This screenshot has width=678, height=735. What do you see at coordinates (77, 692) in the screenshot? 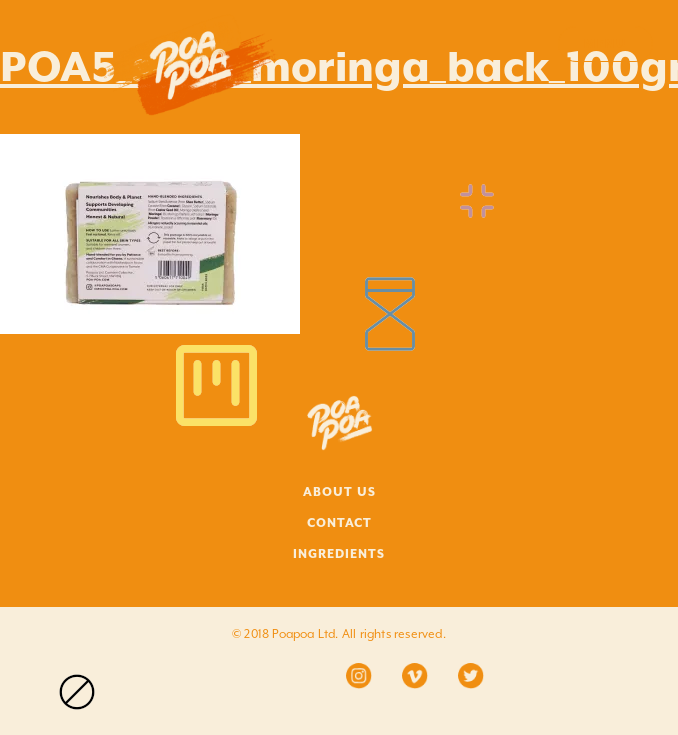
I see `indicates a blocked or prohibited action` at bounding box center [77, 692].